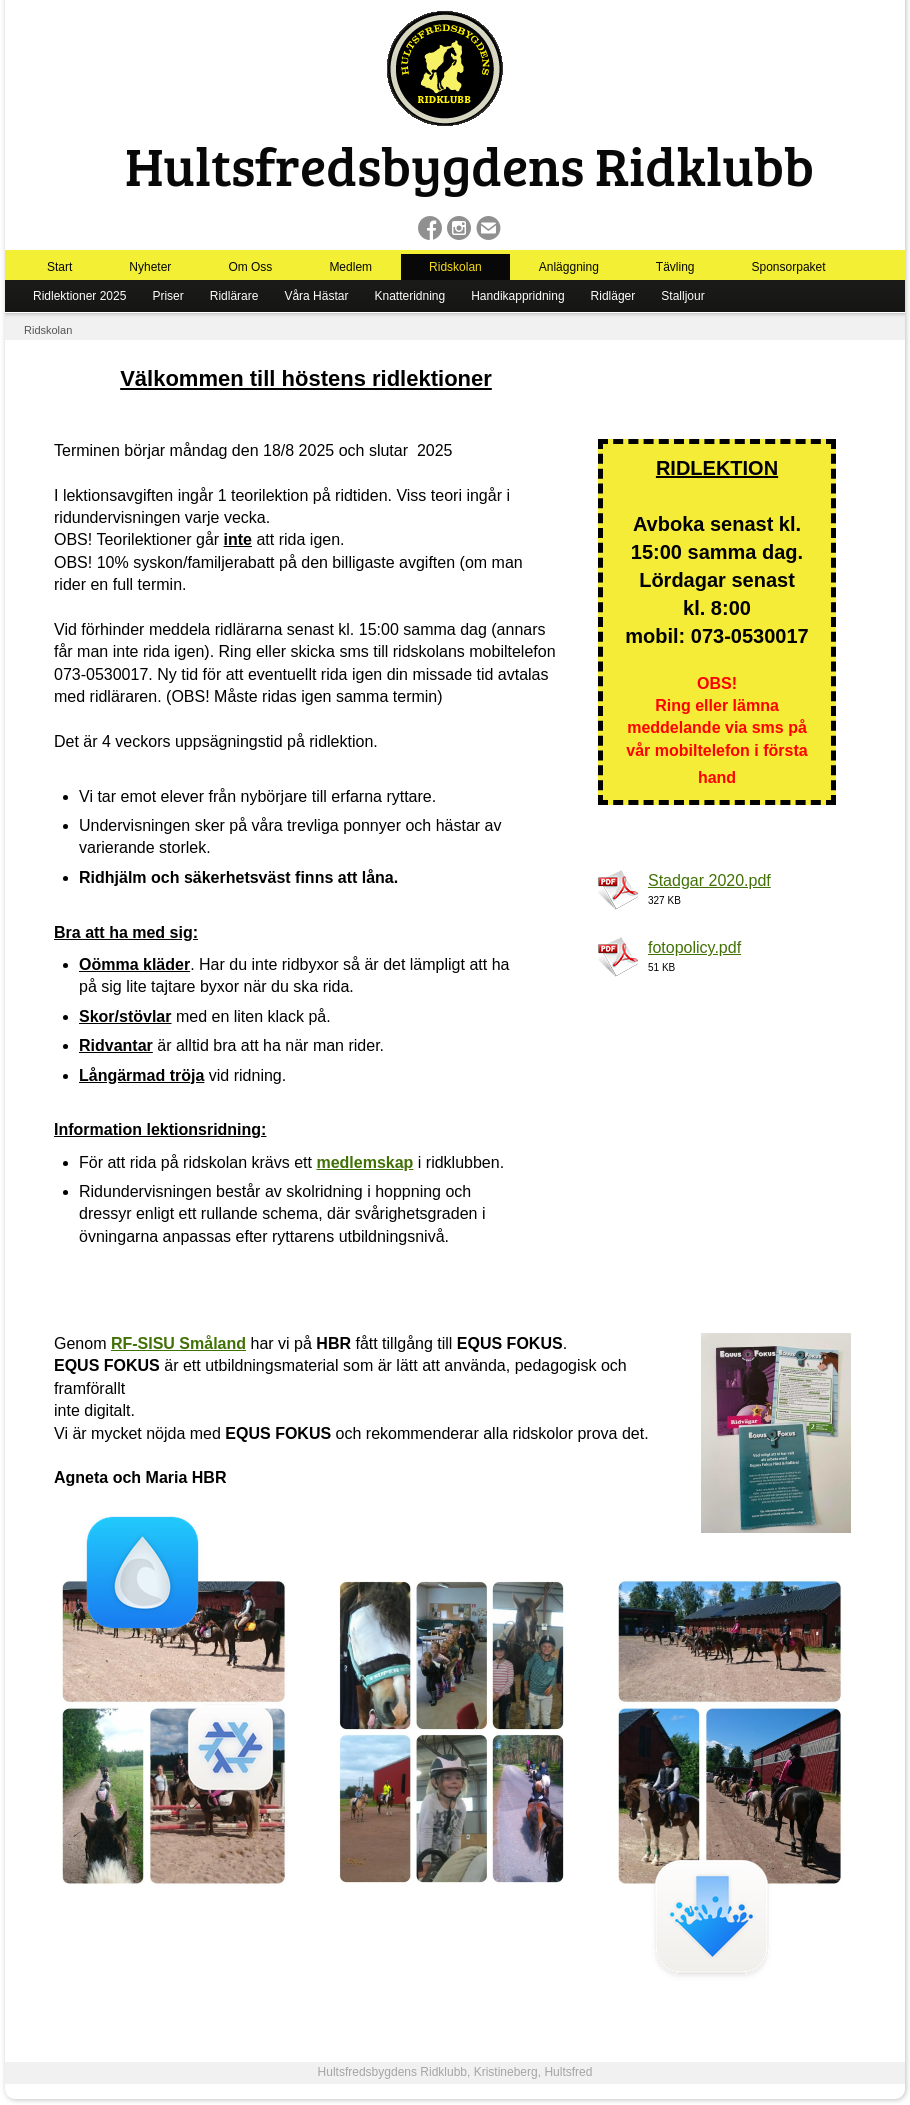  Describe the element at coordinates (230, 1747) in the screenshot. I see `open the nix package manager` at that location.